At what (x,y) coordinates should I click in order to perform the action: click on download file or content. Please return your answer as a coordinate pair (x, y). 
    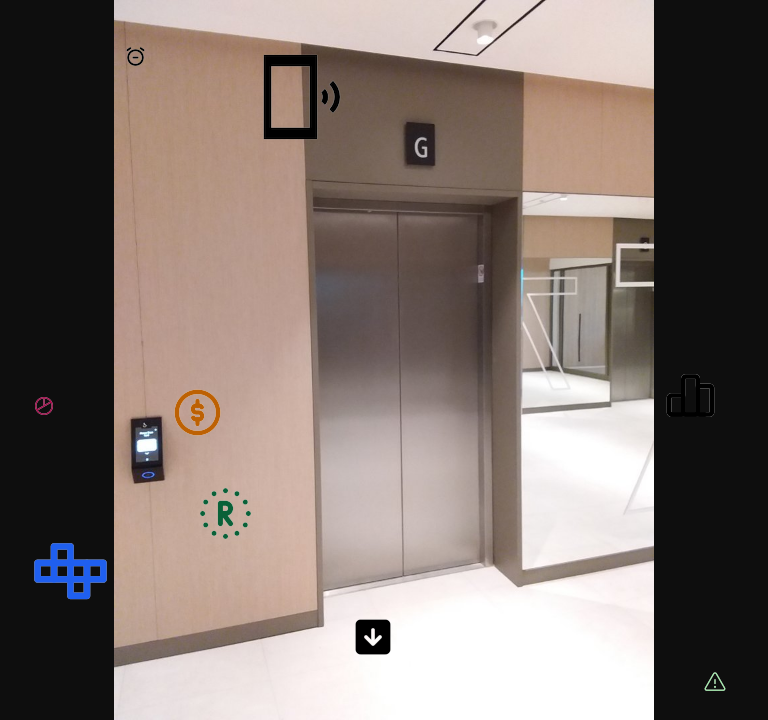
    Looking at the image, I should click on (373, 637).